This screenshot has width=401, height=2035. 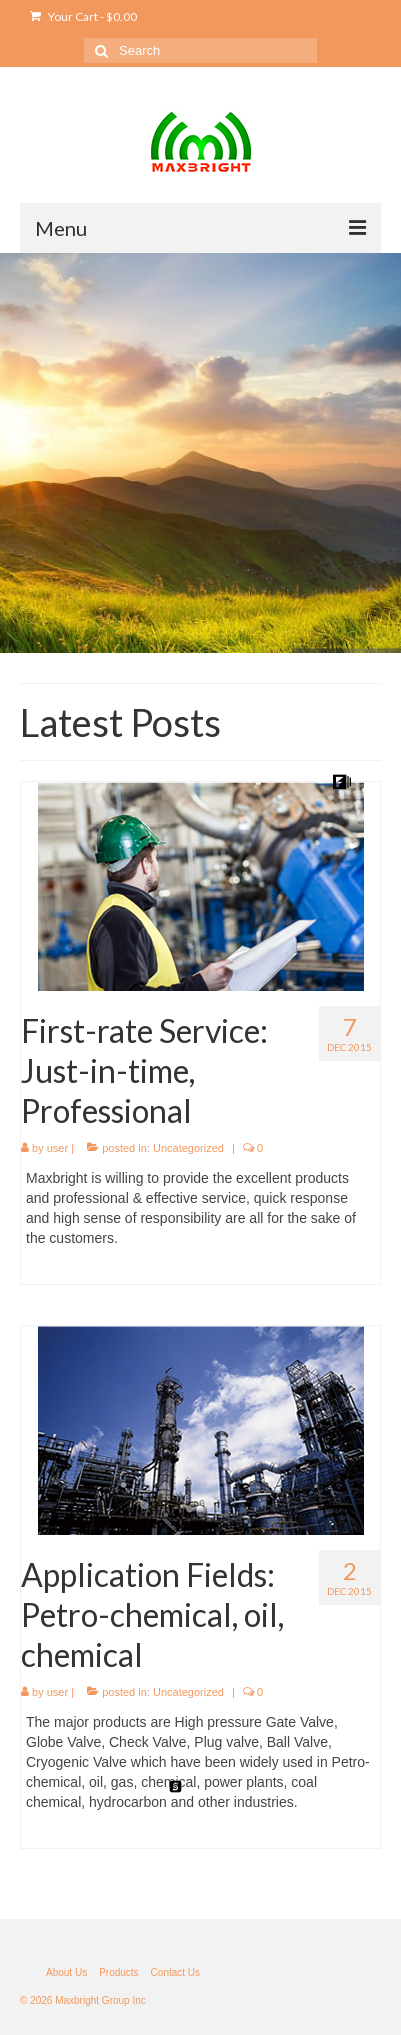 What do you see at coordinates (342, 782) in the screenshot?
I see `open Formstack form builder` at bounding box center [342, 782].